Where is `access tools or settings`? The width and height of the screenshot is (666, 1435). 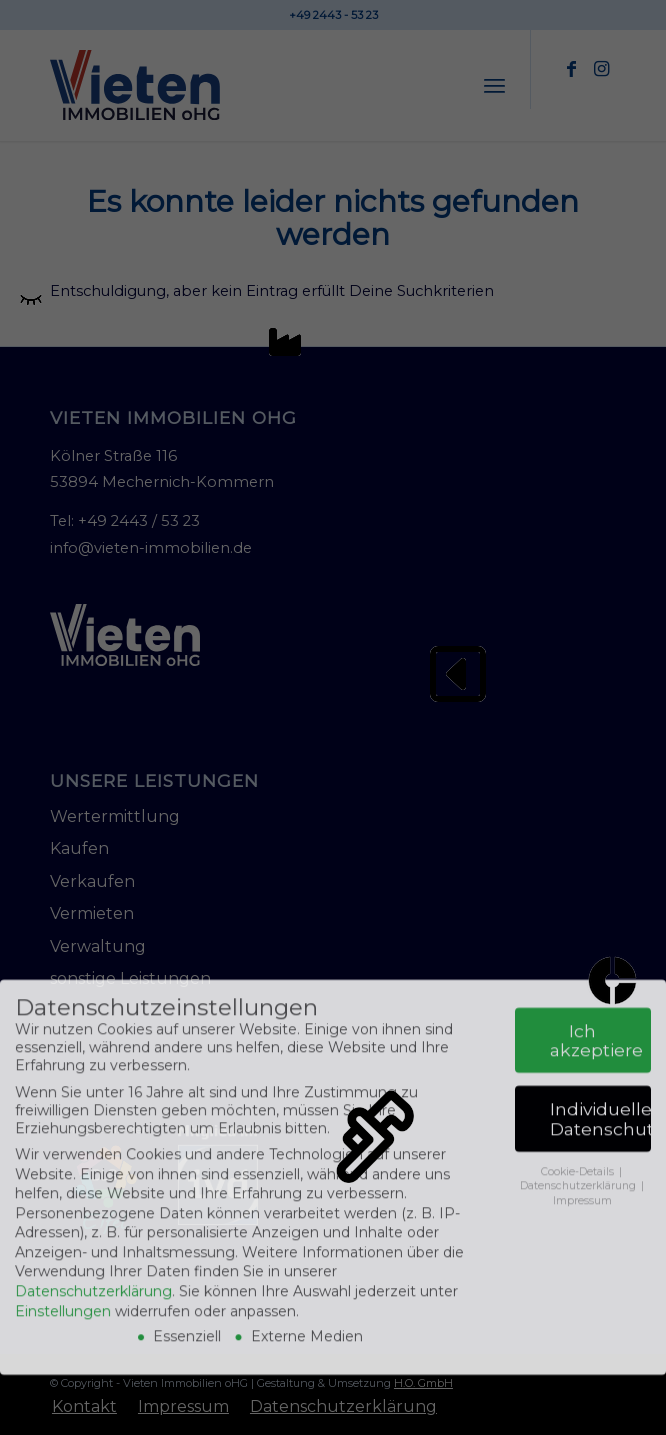
access tools or settings is located at coordinates (374, 1137).